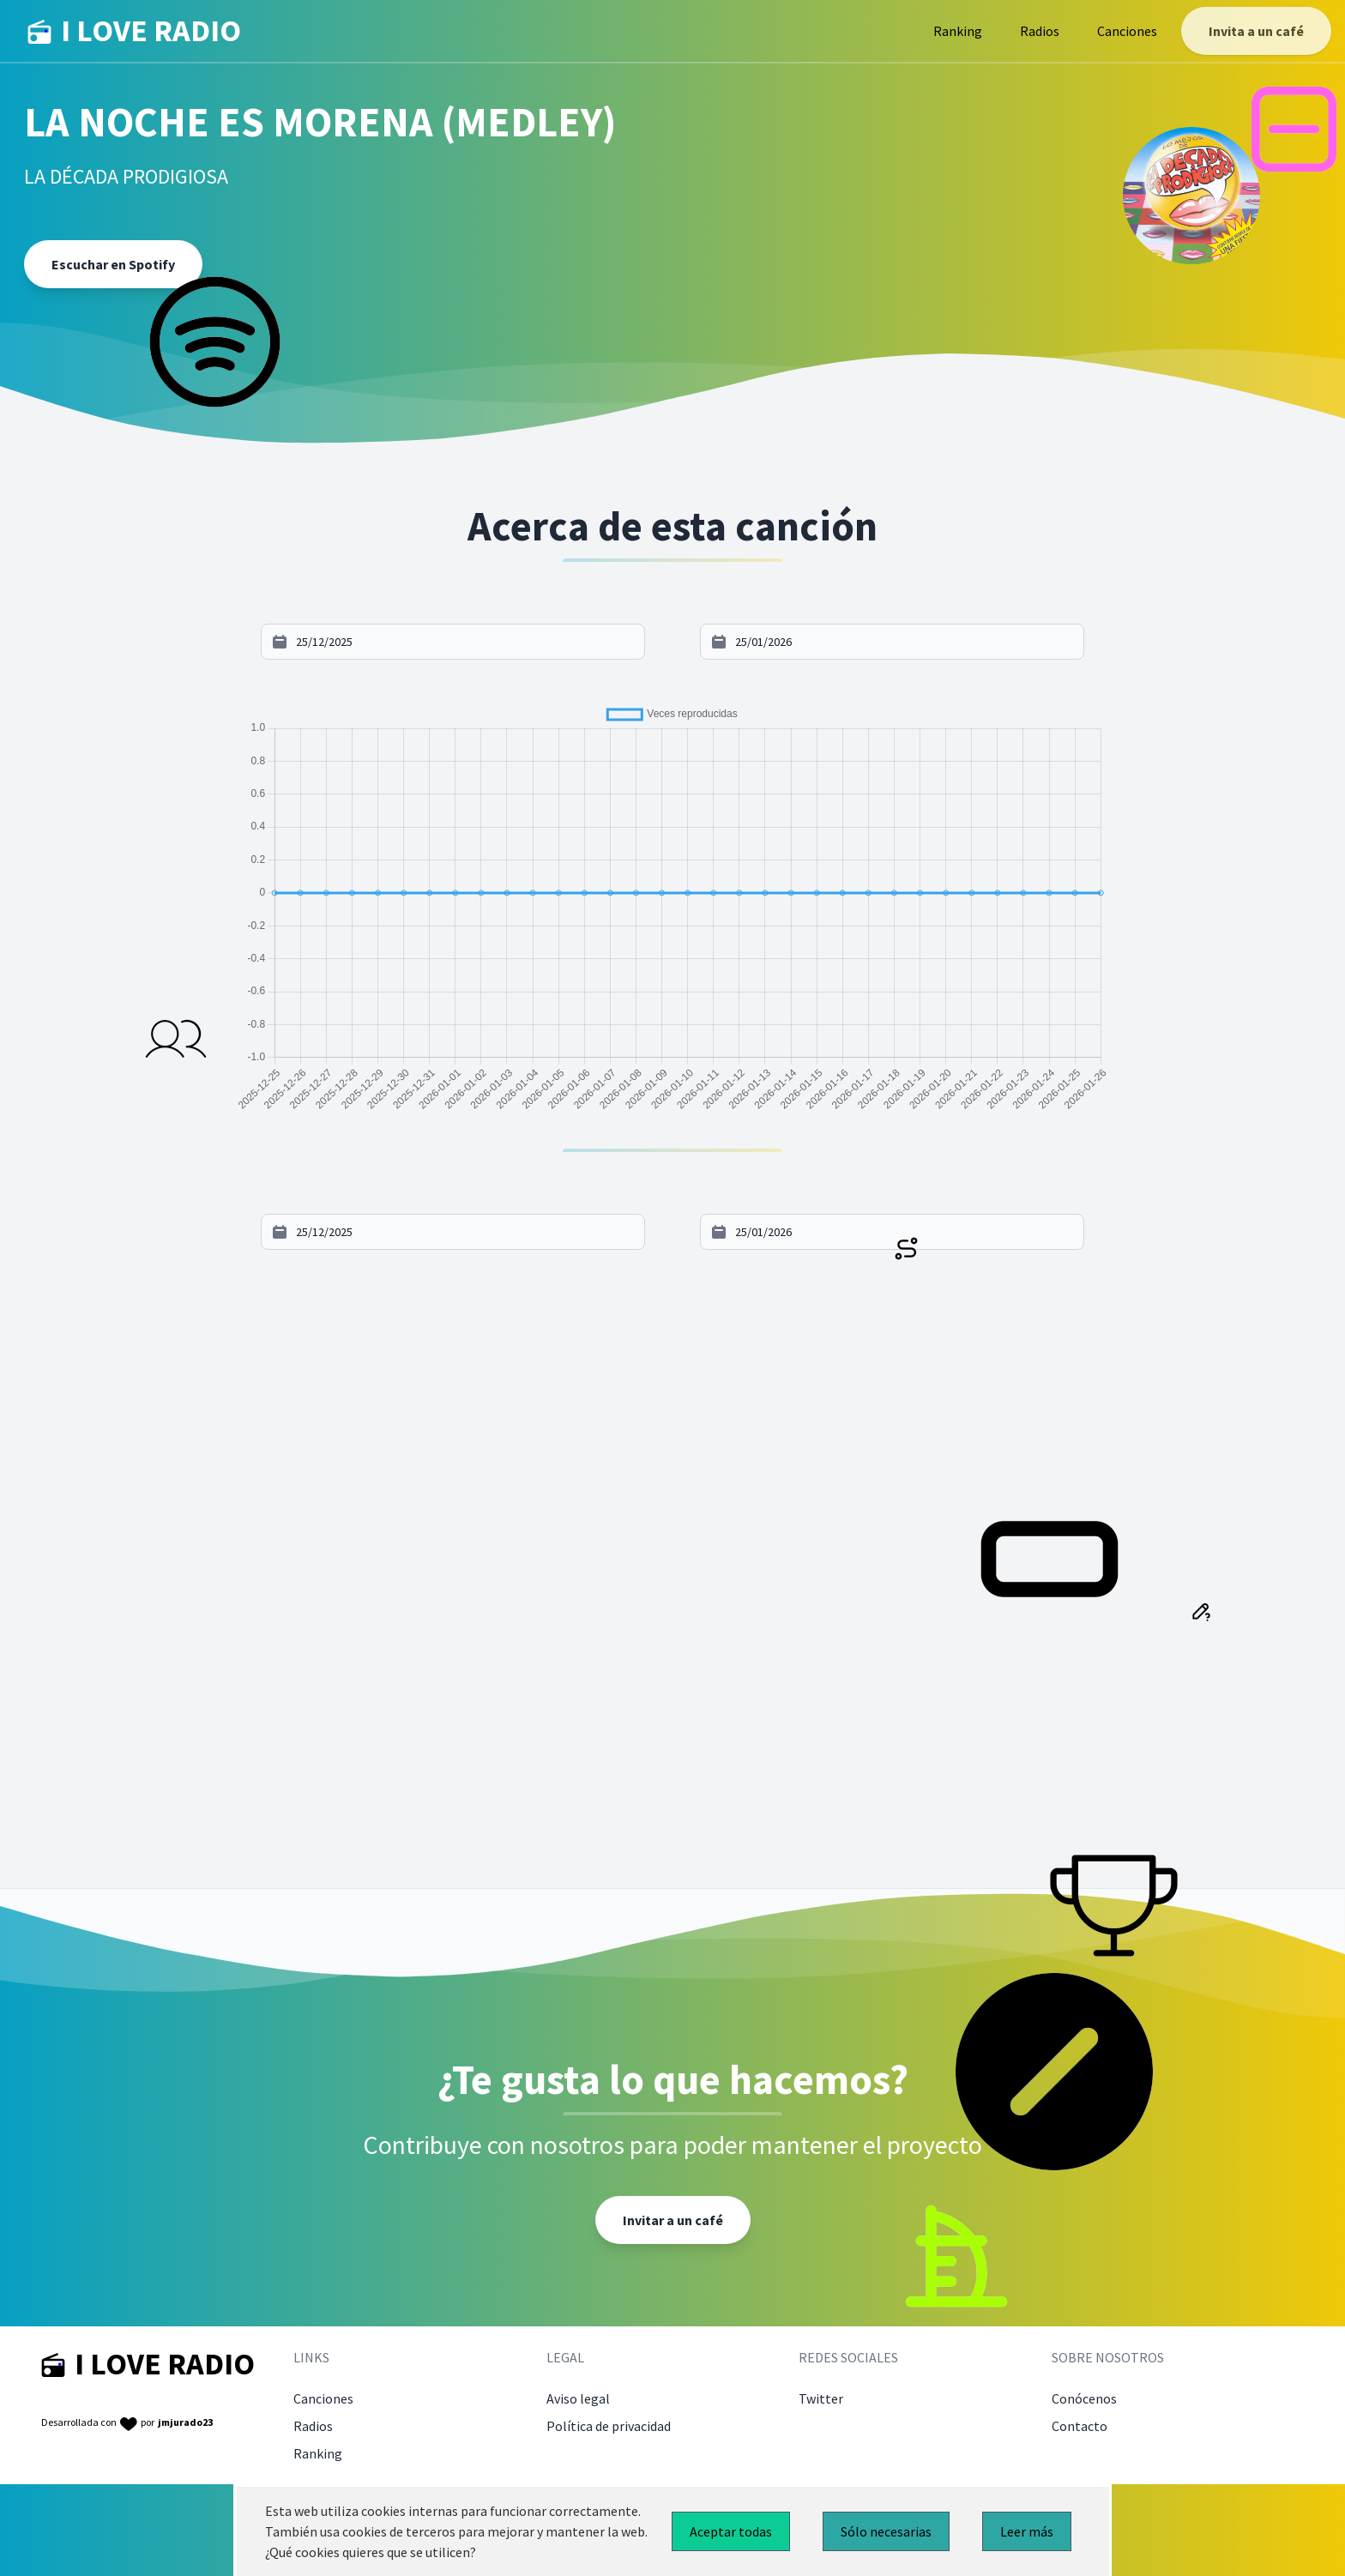 The image size is (1345, 2576). What do you see at coordinates (956, 2256) in the screenshot?
I see `view landmark or tourist attraction` at bounding box center [956, 2256].